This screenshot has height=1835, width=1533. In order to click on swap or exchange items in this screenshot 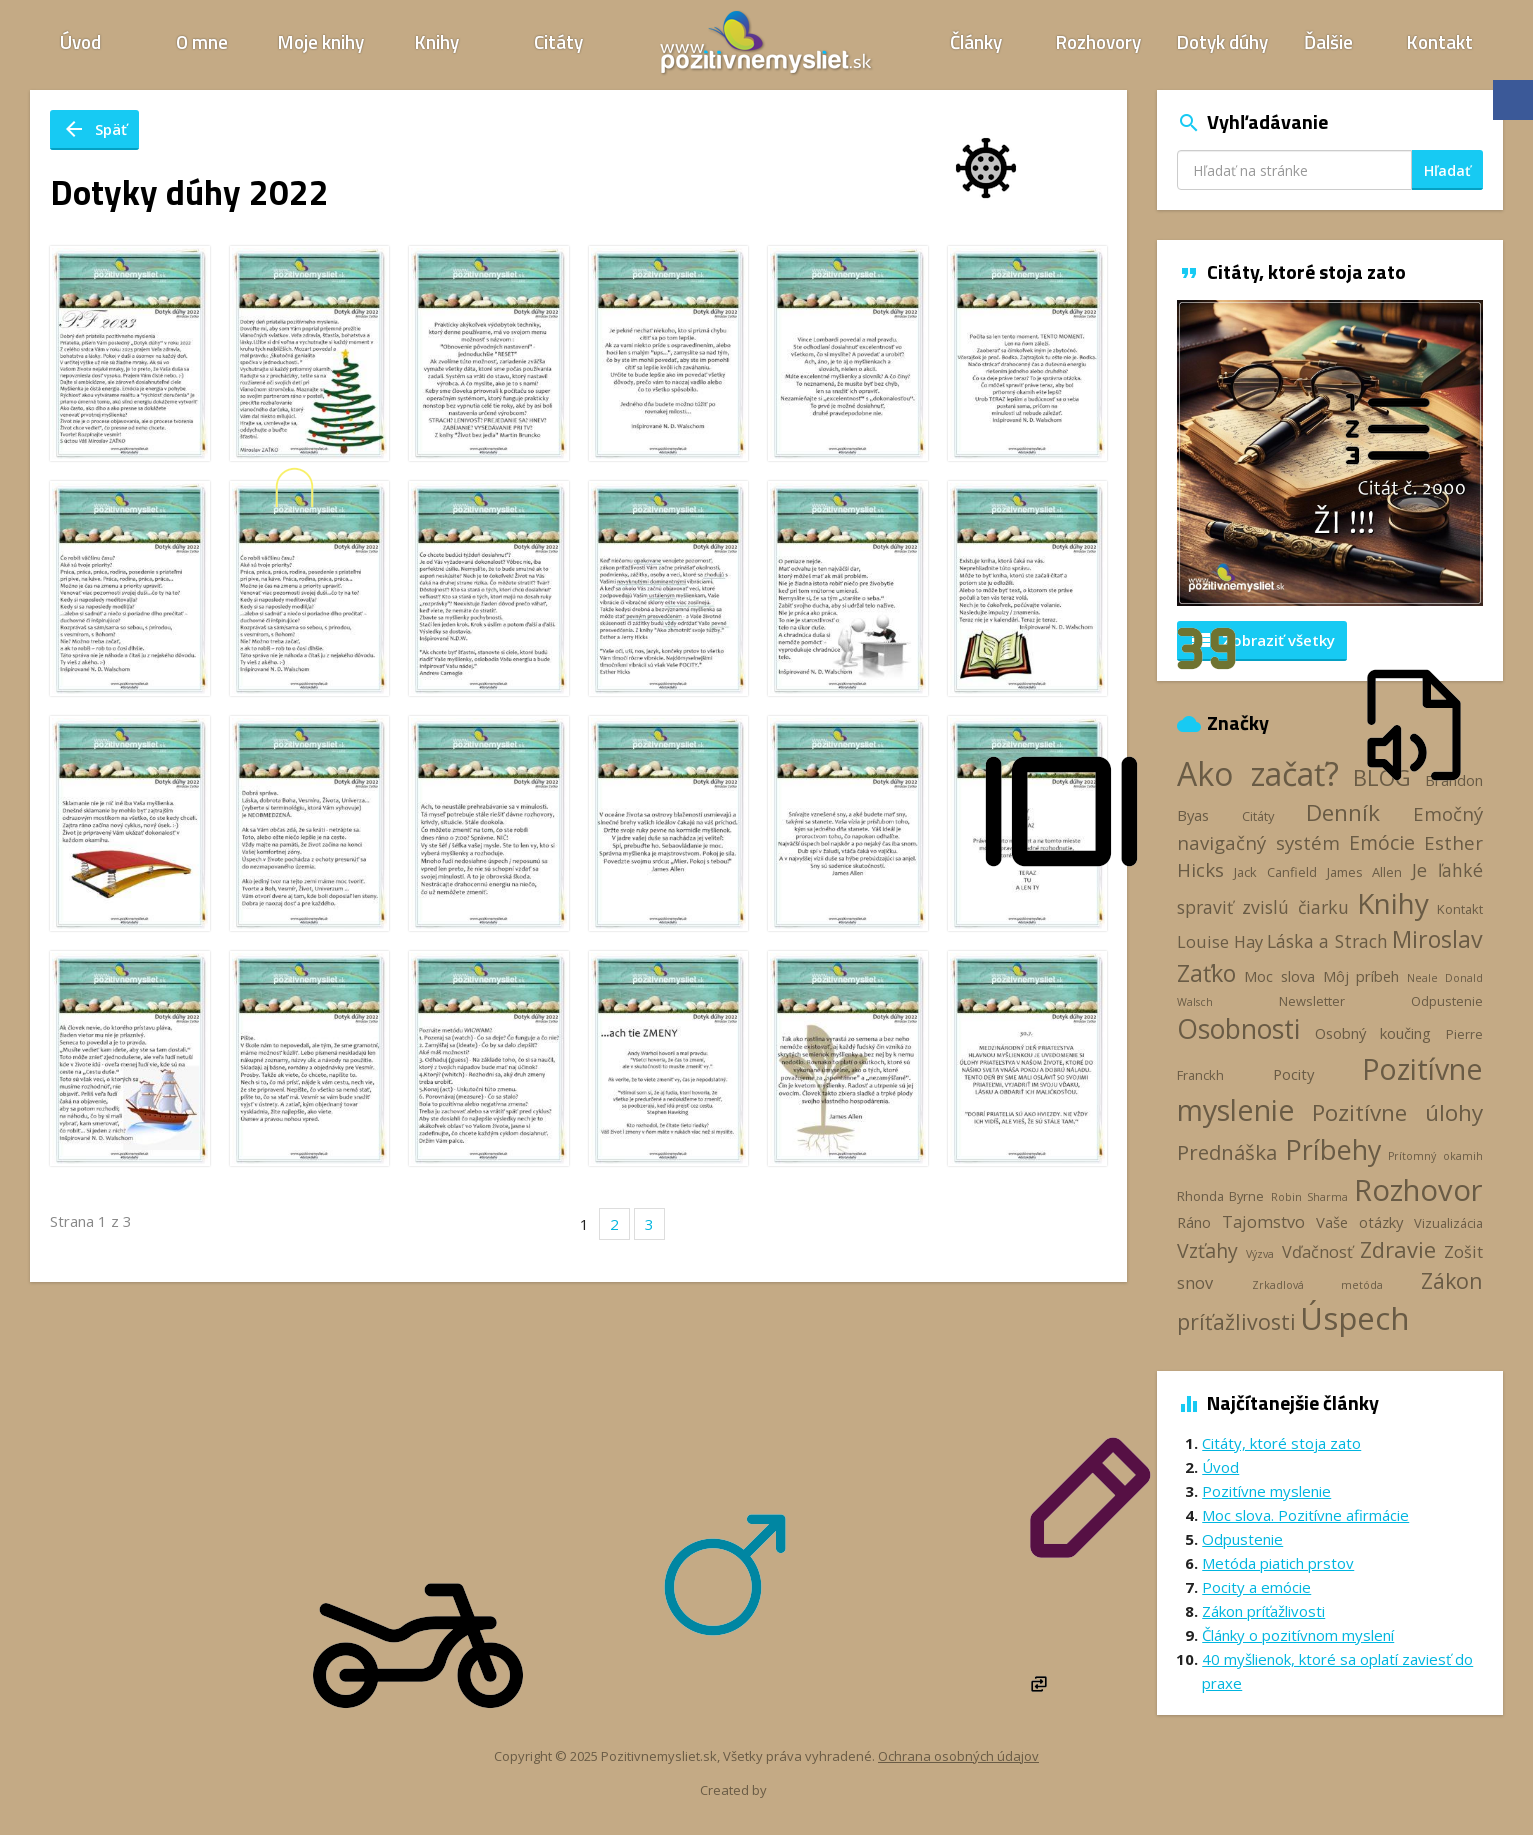, I will do `click(1039, 1684)`.